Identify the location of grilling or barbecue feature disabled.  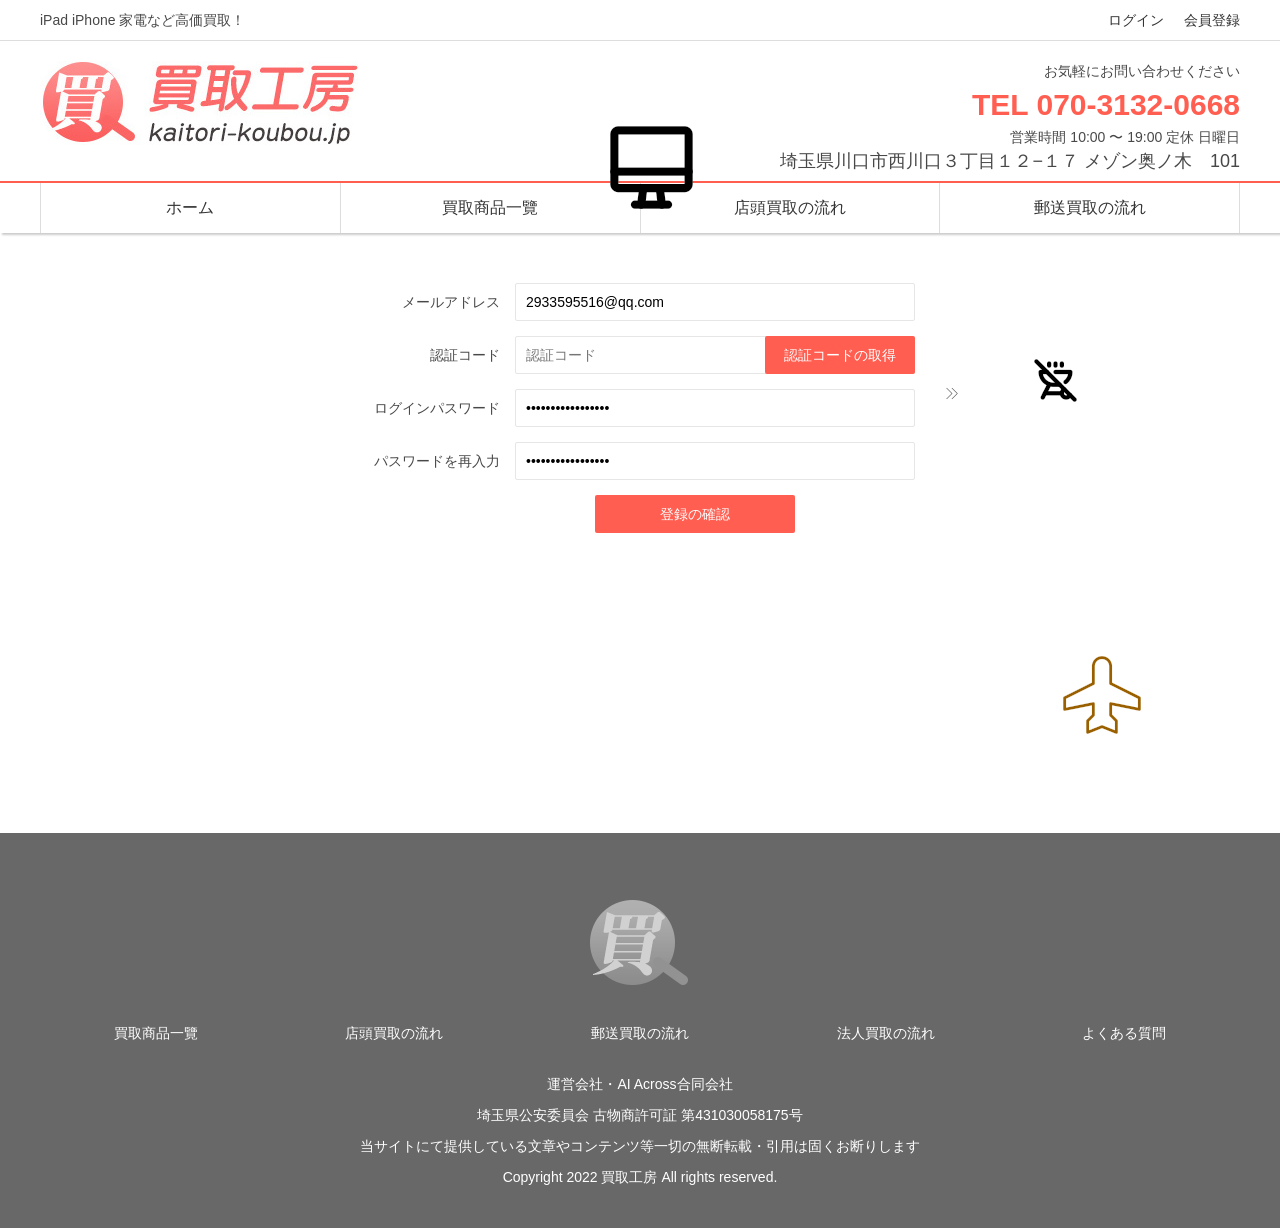
(1055, 380).